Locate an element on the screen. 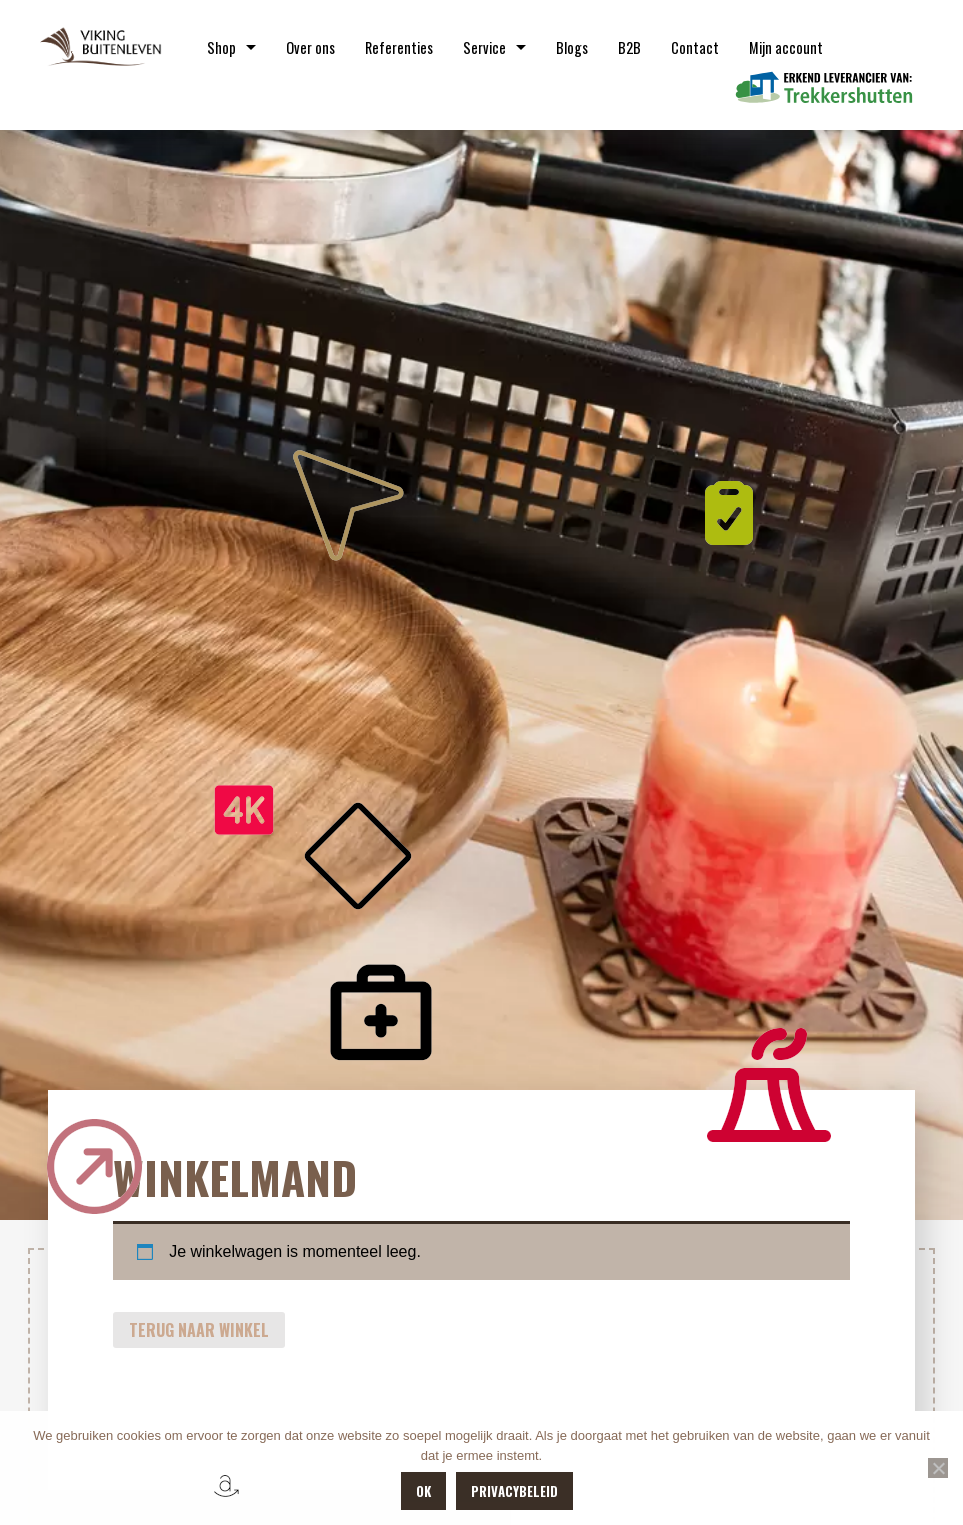 This screenshot has width=963, height=1525. open link in new tab or window is located at coordinates (94, 1166).